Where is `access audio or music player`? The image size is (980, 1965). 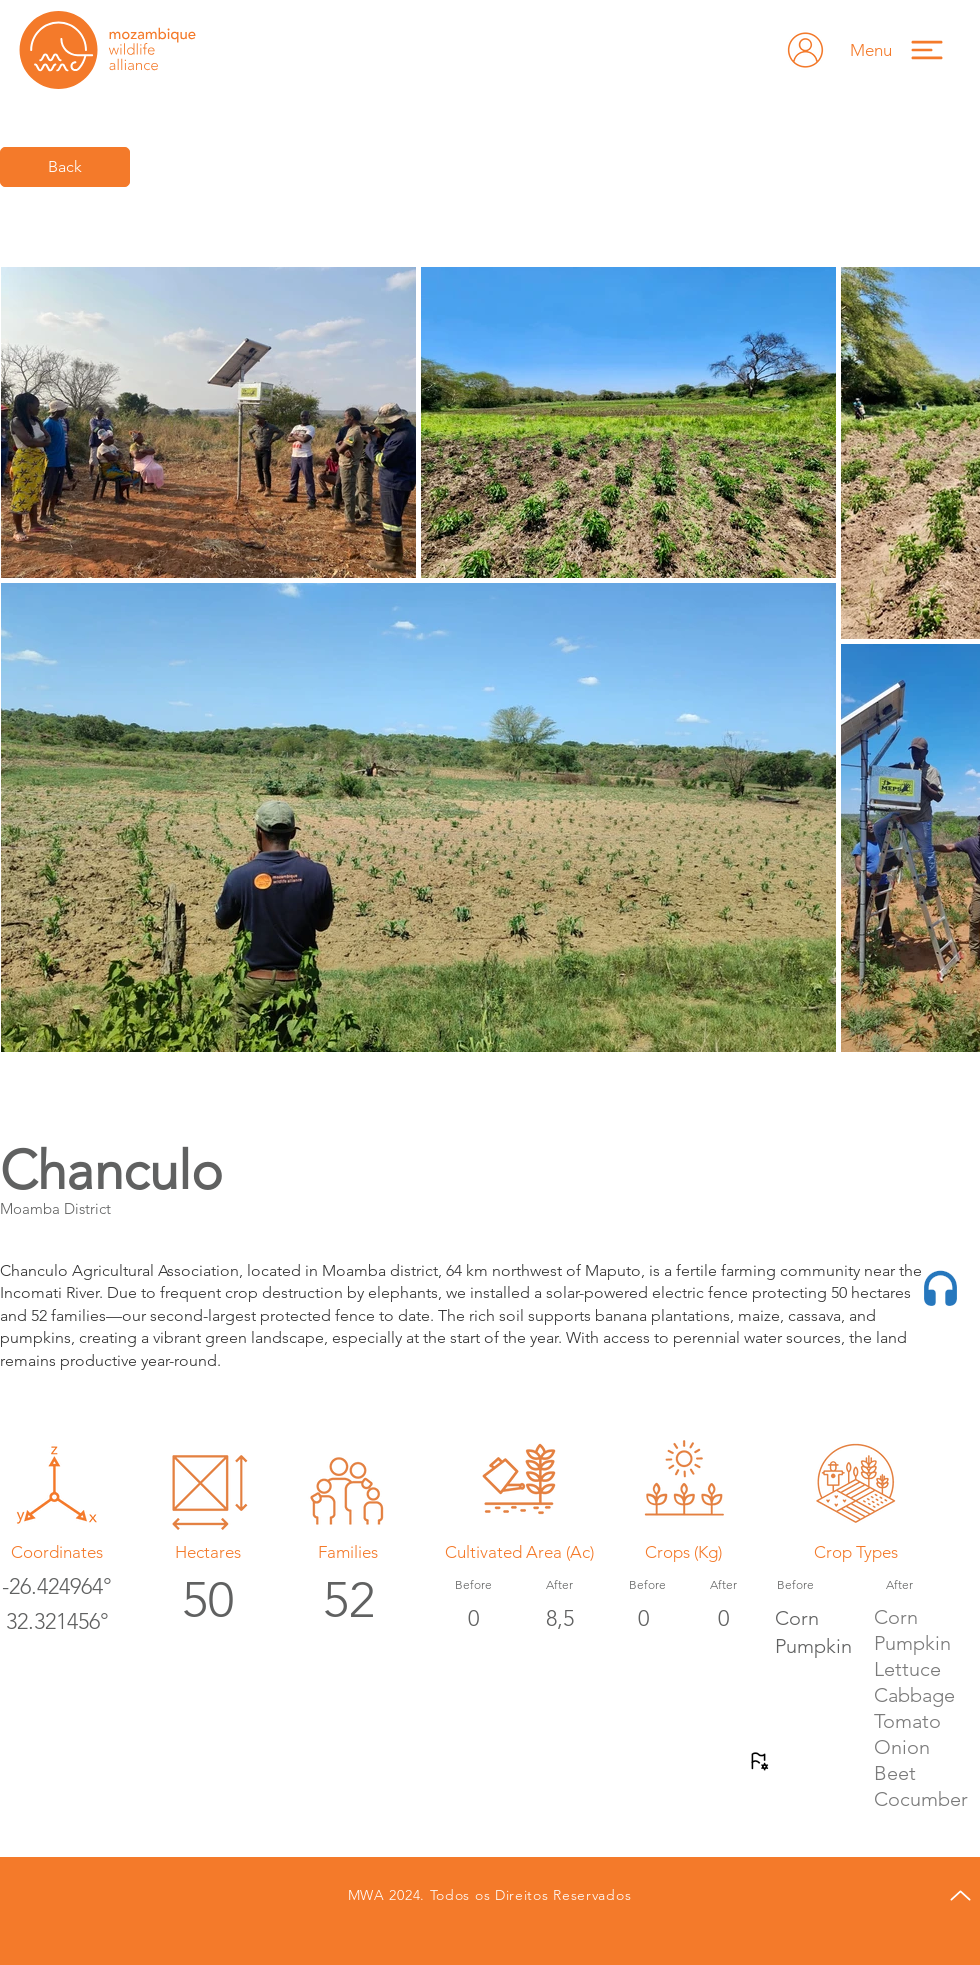 access audio or music player is located at coordinates (940, 1289).